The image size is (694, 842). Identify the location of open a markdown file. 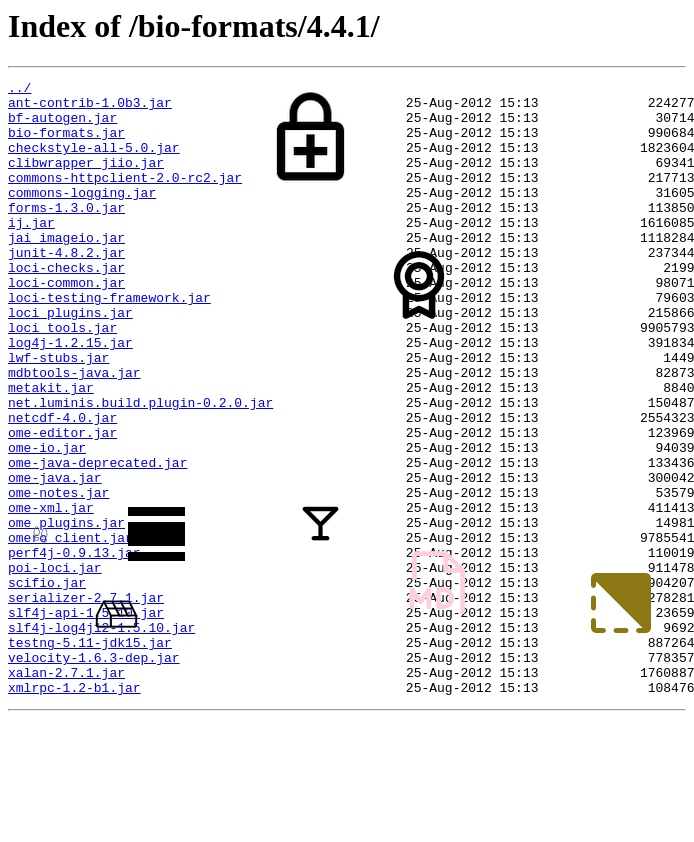
(438, 582).